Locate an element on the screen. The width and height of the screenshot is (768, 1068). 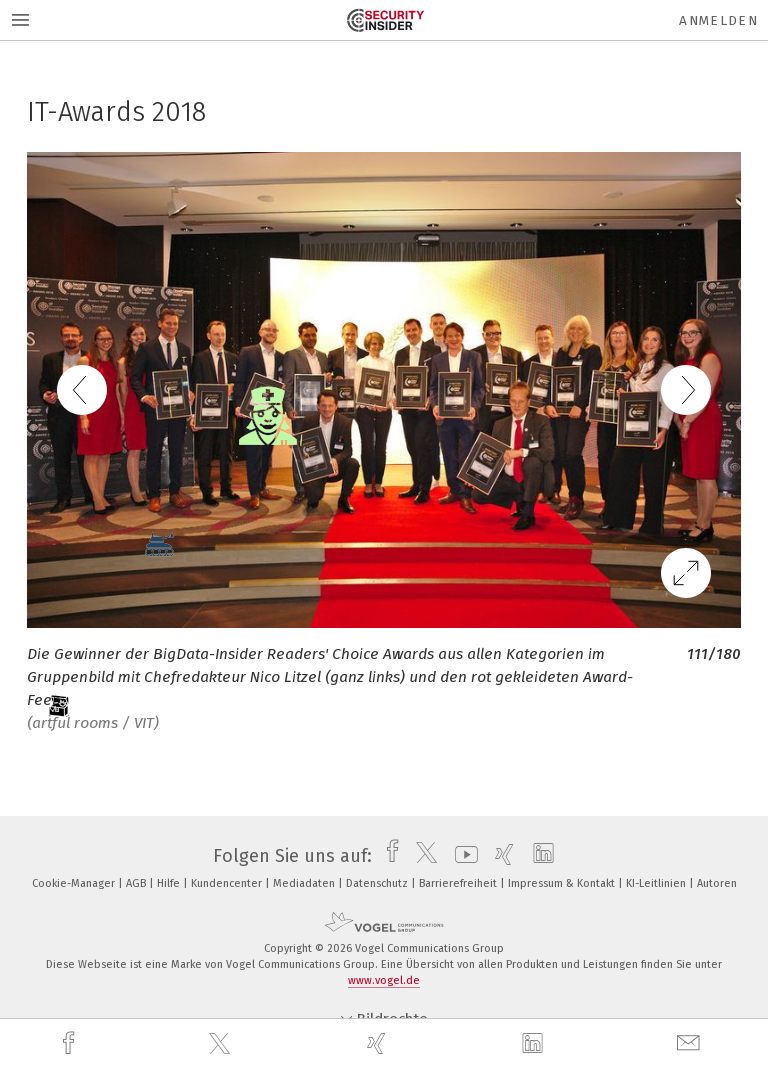
access healthcare or medical services is located at coordinates (268, 416).